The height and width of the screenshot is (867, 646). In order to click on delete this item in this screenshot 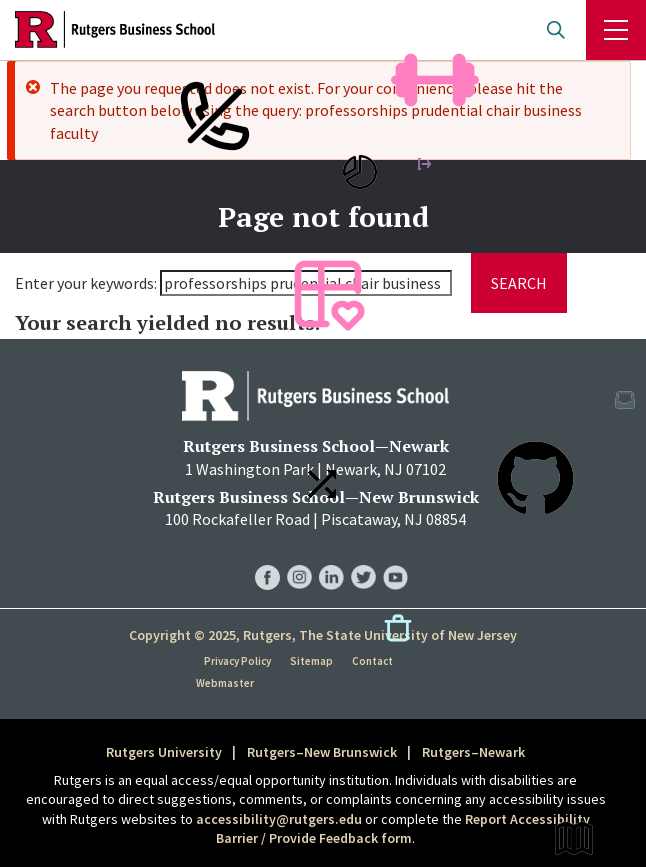, I will do `click(398, 628)`.